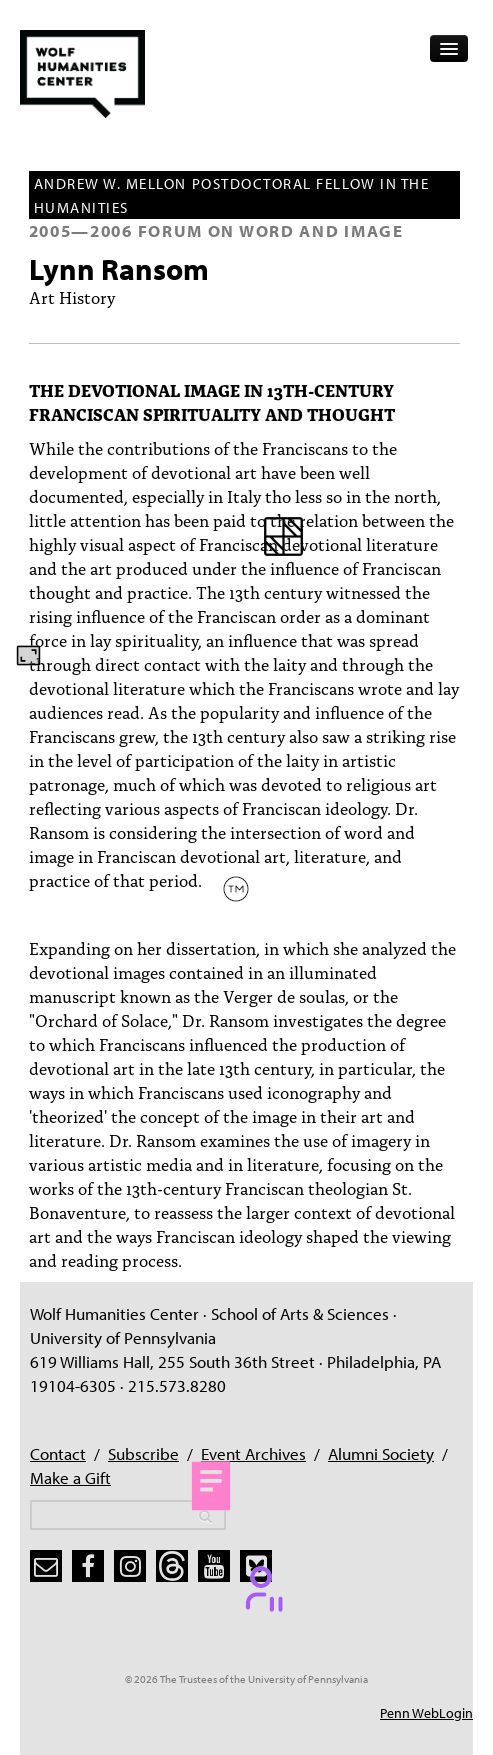  Describe the element at coordinates (283, 536) in the screenshot. I see `indicates transparency in image editing` at that location.